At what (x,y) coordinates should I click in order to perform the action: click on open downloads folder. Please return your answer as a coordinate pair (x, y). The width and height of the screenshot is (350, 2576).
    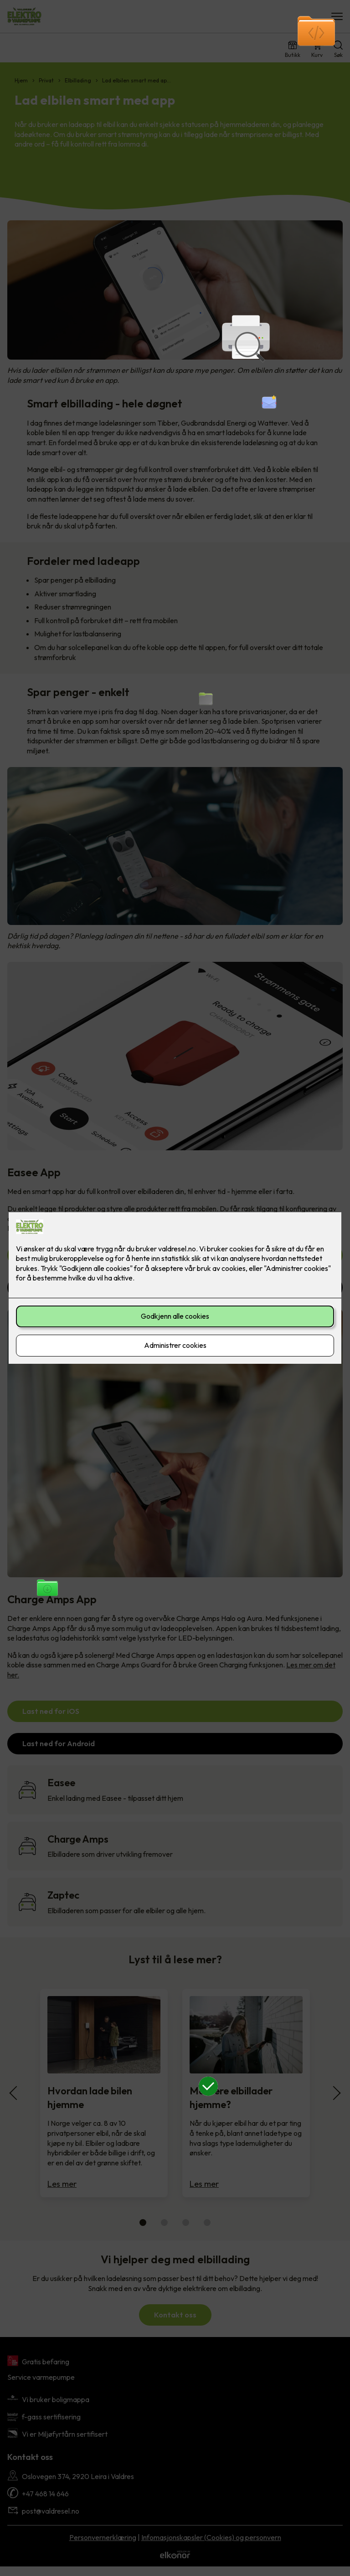
    Looking at the image, I should click on (47, 1588).